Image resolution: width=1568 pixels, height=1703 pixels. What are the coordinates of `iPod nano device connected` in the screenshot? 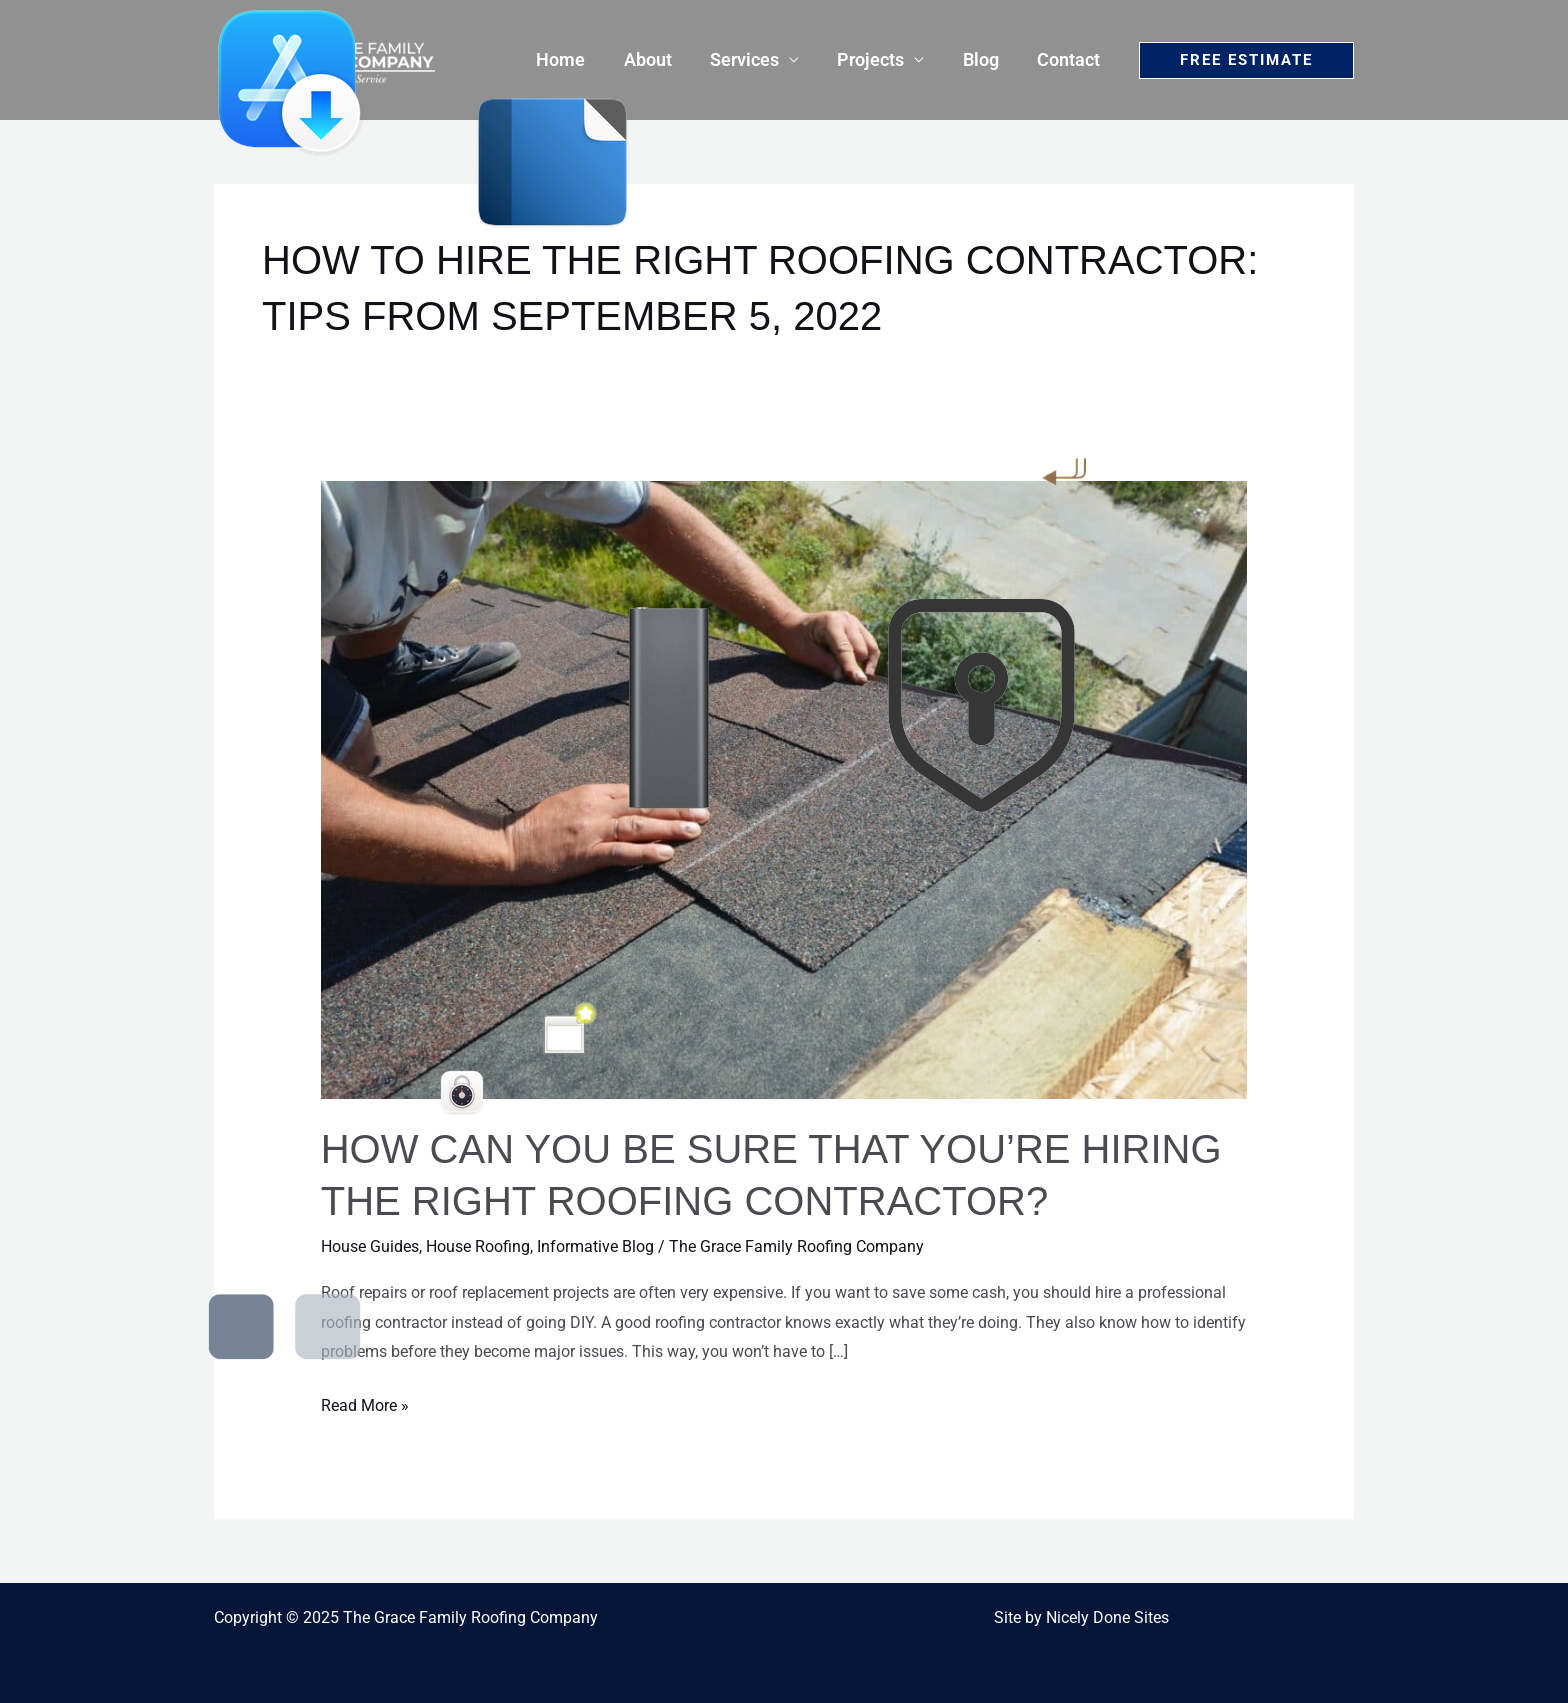 It's located at (669, 712).